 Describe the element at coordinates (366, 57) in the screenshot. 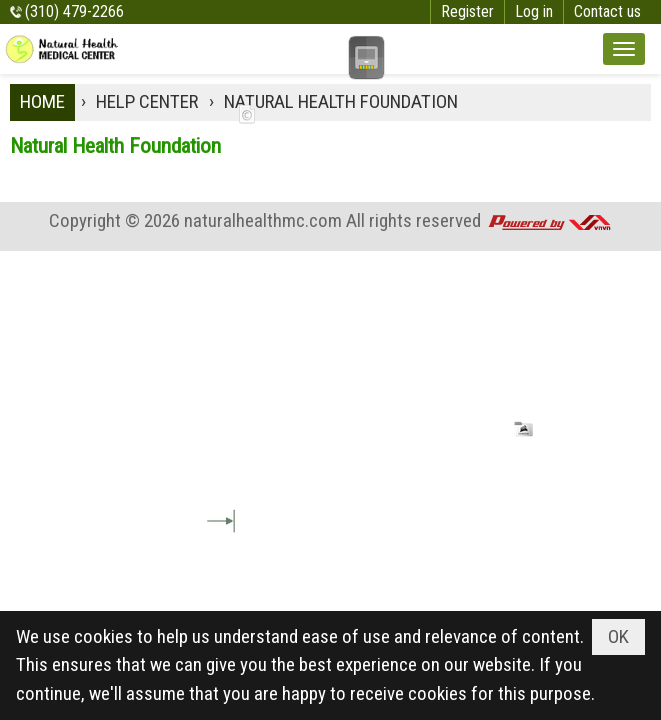

I see `nintendo 64 game ROM file` at that location.